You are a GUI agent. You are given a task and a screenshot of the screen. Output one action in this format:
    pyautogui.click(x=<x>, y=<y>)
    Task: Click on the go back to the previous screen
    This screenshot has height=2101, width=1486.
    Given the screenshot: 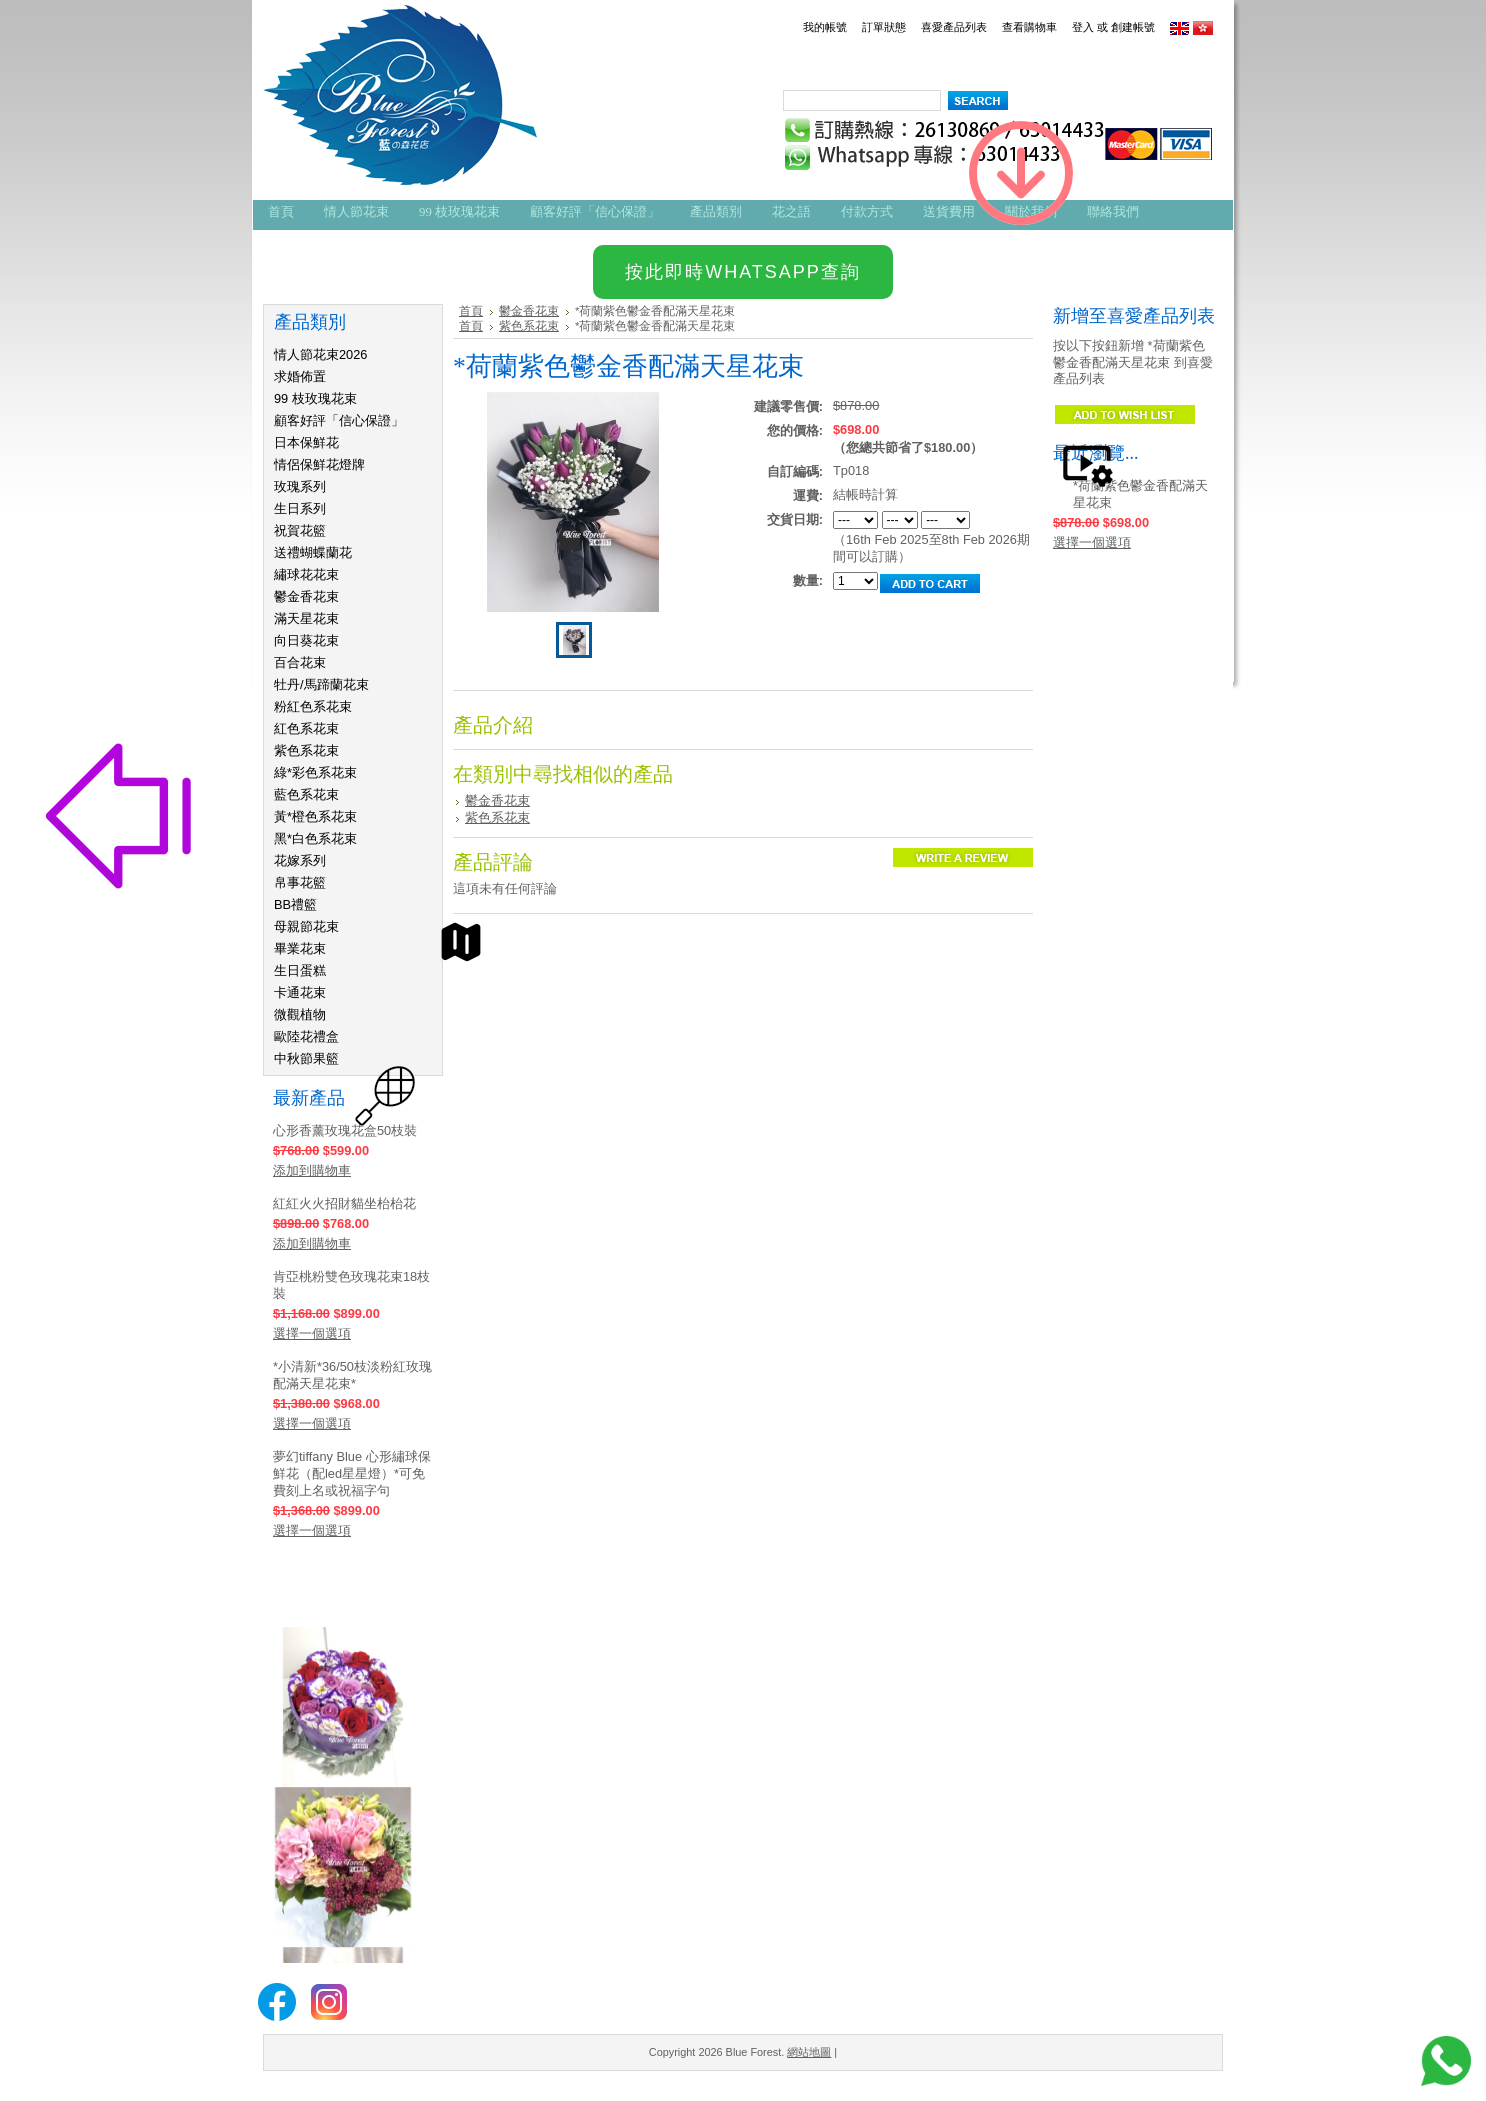 What is the action you would take?
    pyautogui.click(x=124, y=816)
    